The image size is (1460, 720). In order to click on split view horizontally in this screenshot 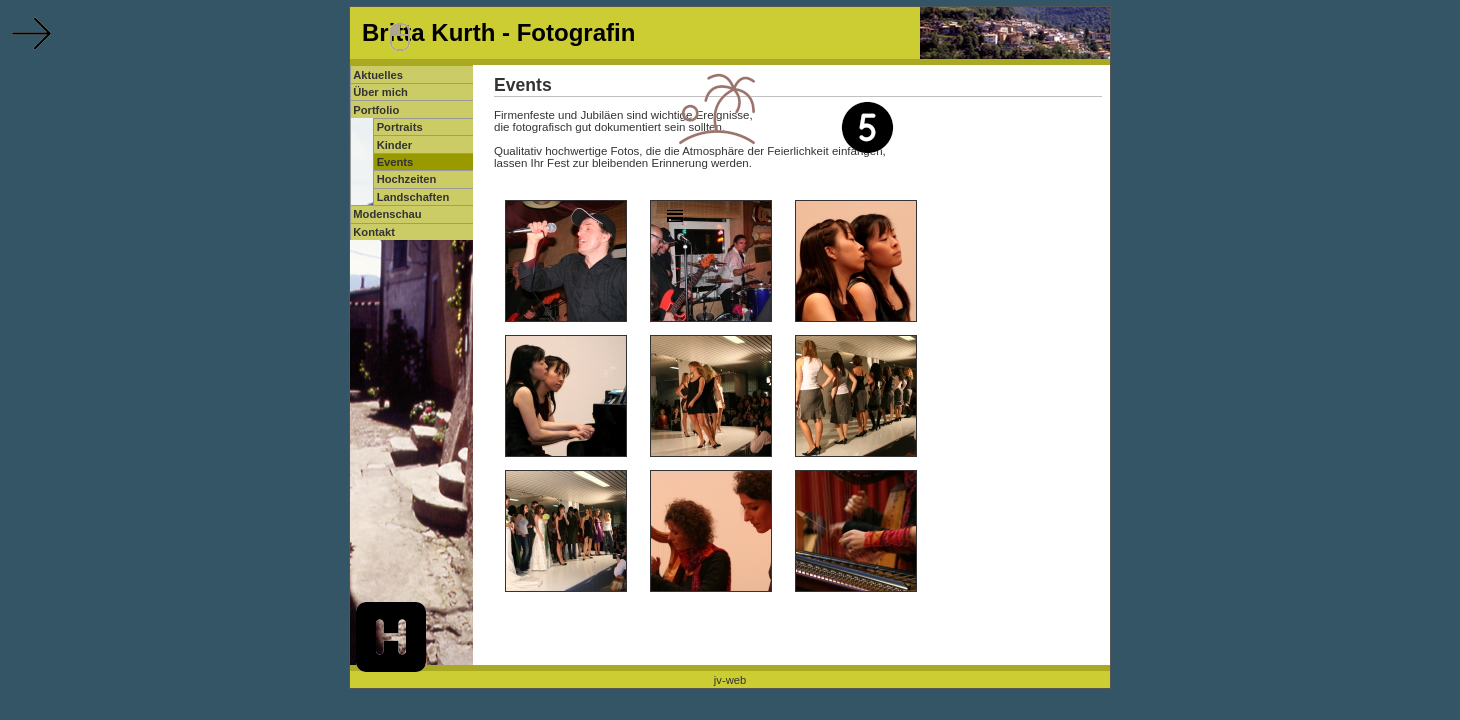, I will do `click(675, 216)`.